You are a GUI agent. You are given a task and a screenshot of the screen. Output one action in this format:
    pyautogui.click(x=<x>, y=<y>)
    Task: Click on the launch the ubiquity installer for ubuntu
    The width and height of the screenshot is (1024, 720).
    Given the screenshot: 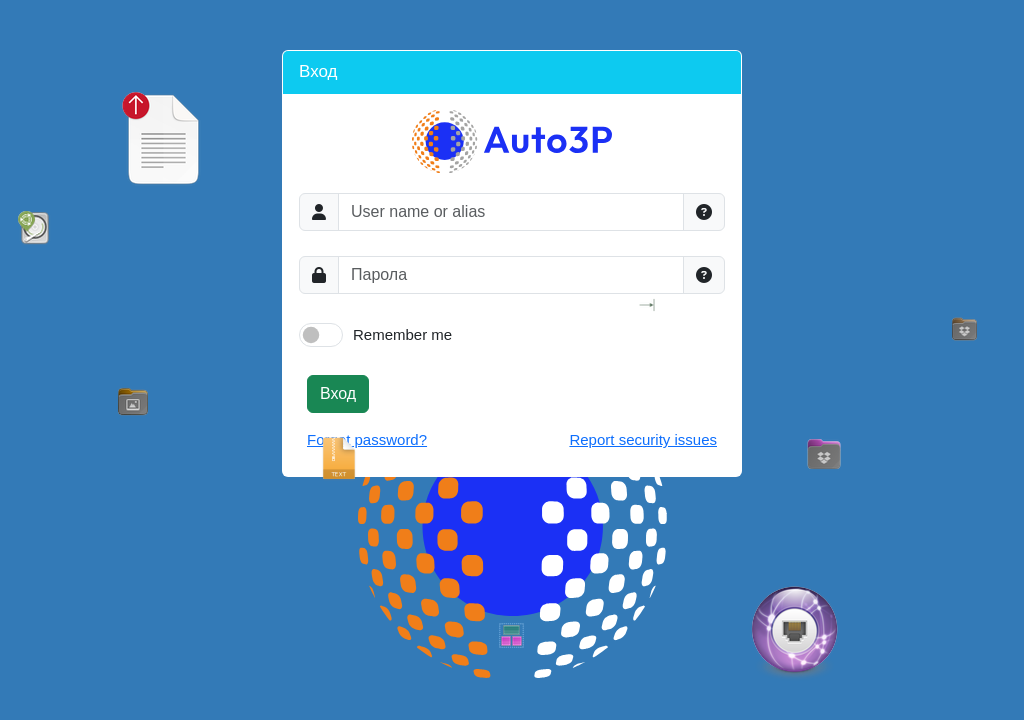 What is the action you would take?
    pyautogui.click(x=35, y=228)
    